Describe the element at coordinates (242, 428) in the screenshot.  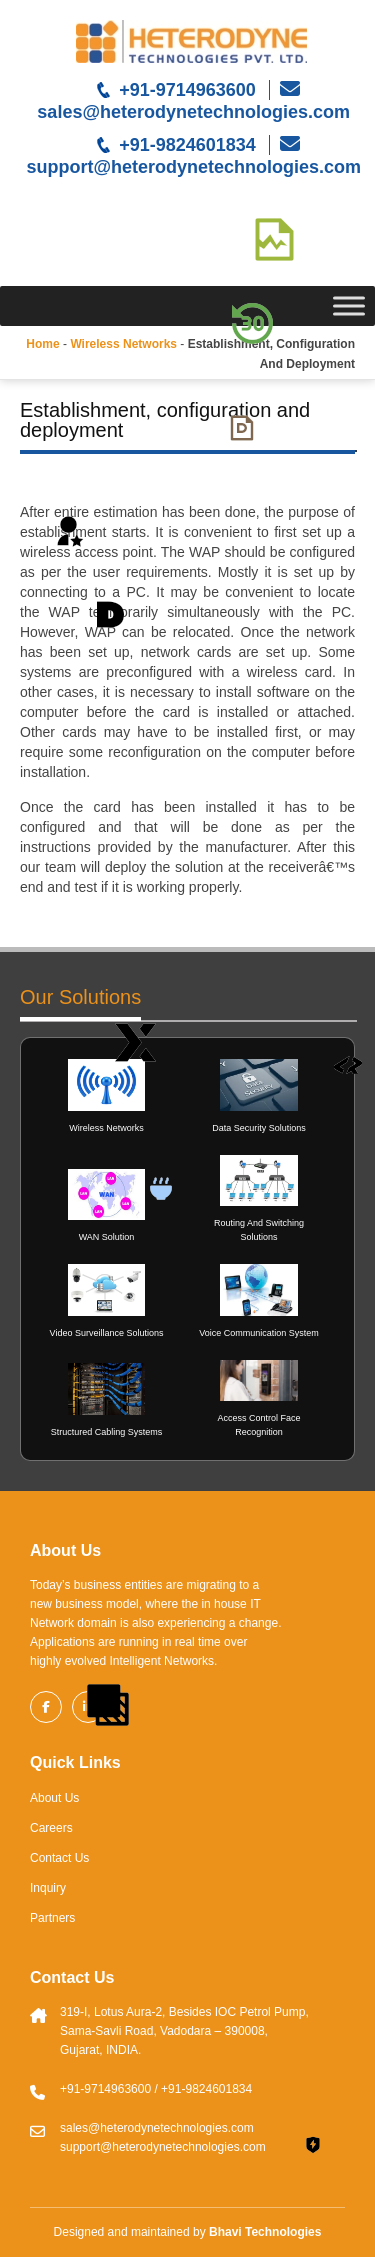
I see `view or open a PDF document` at that location.